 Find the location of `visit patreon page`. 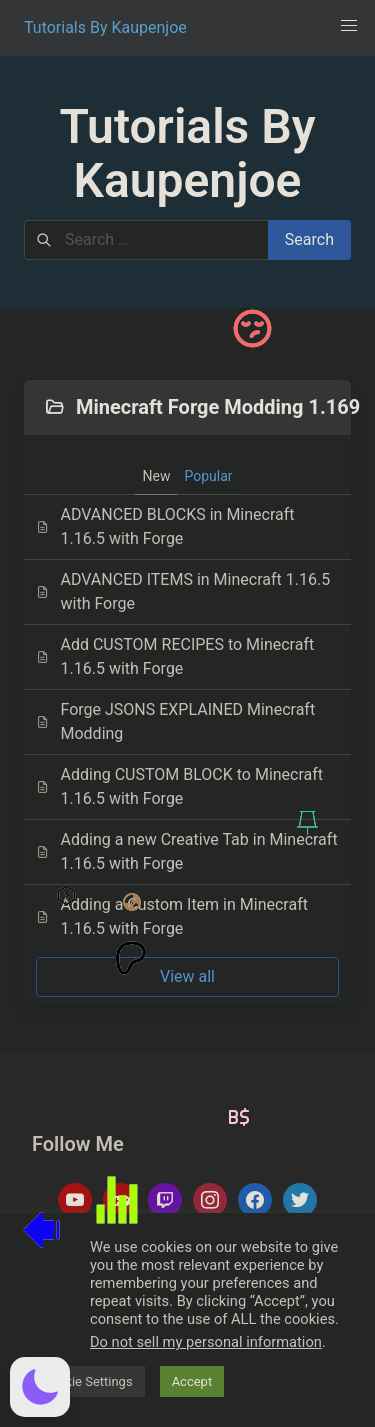

visit patreon page is located at coordinates (131, 958).